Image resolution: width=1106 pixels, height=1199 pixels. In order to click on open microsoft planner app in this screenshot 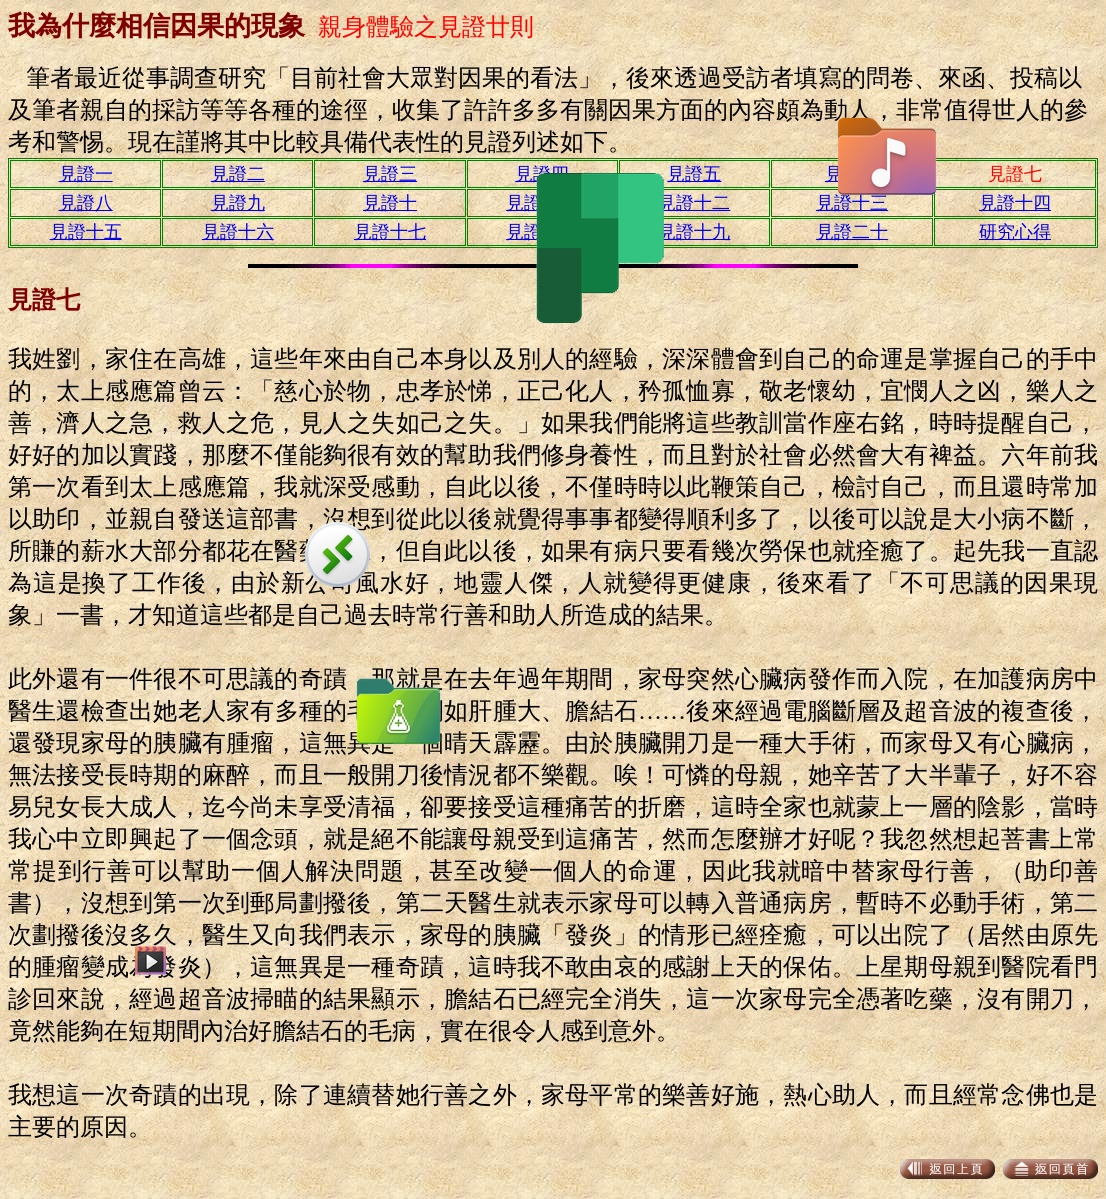, I will do `click(600, 248)`.